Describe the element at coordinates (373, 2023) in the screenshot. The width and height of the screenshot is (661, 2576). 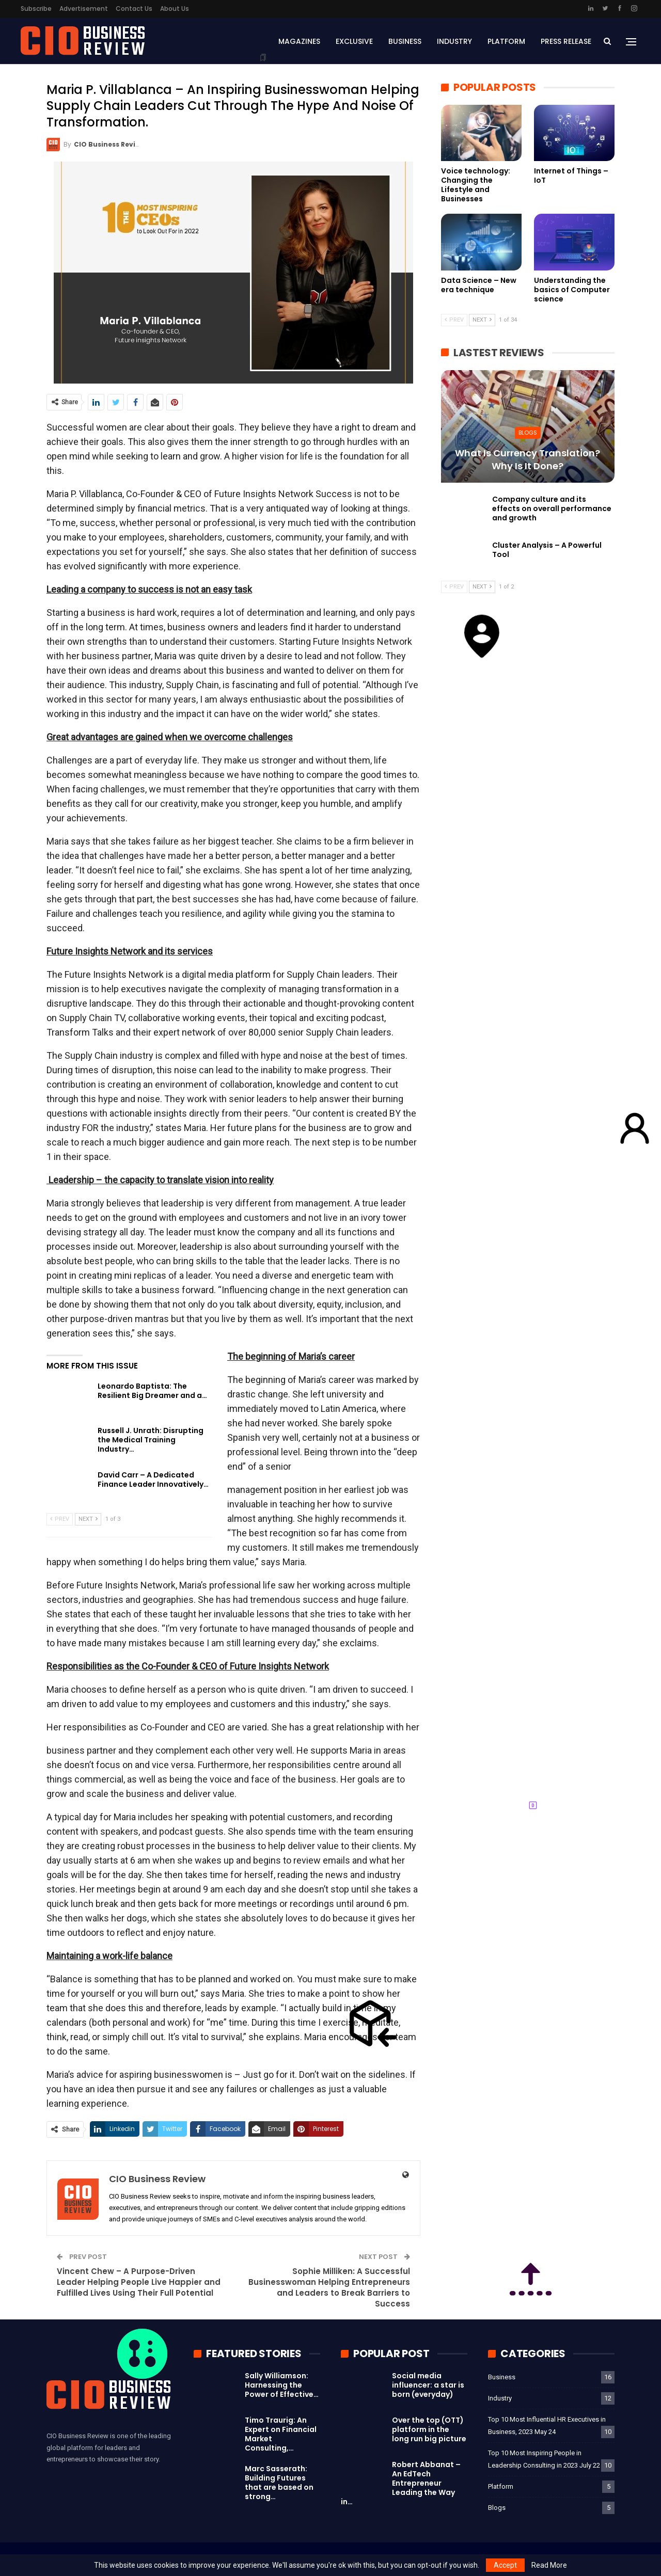
I see `view package dependencies` at that location.